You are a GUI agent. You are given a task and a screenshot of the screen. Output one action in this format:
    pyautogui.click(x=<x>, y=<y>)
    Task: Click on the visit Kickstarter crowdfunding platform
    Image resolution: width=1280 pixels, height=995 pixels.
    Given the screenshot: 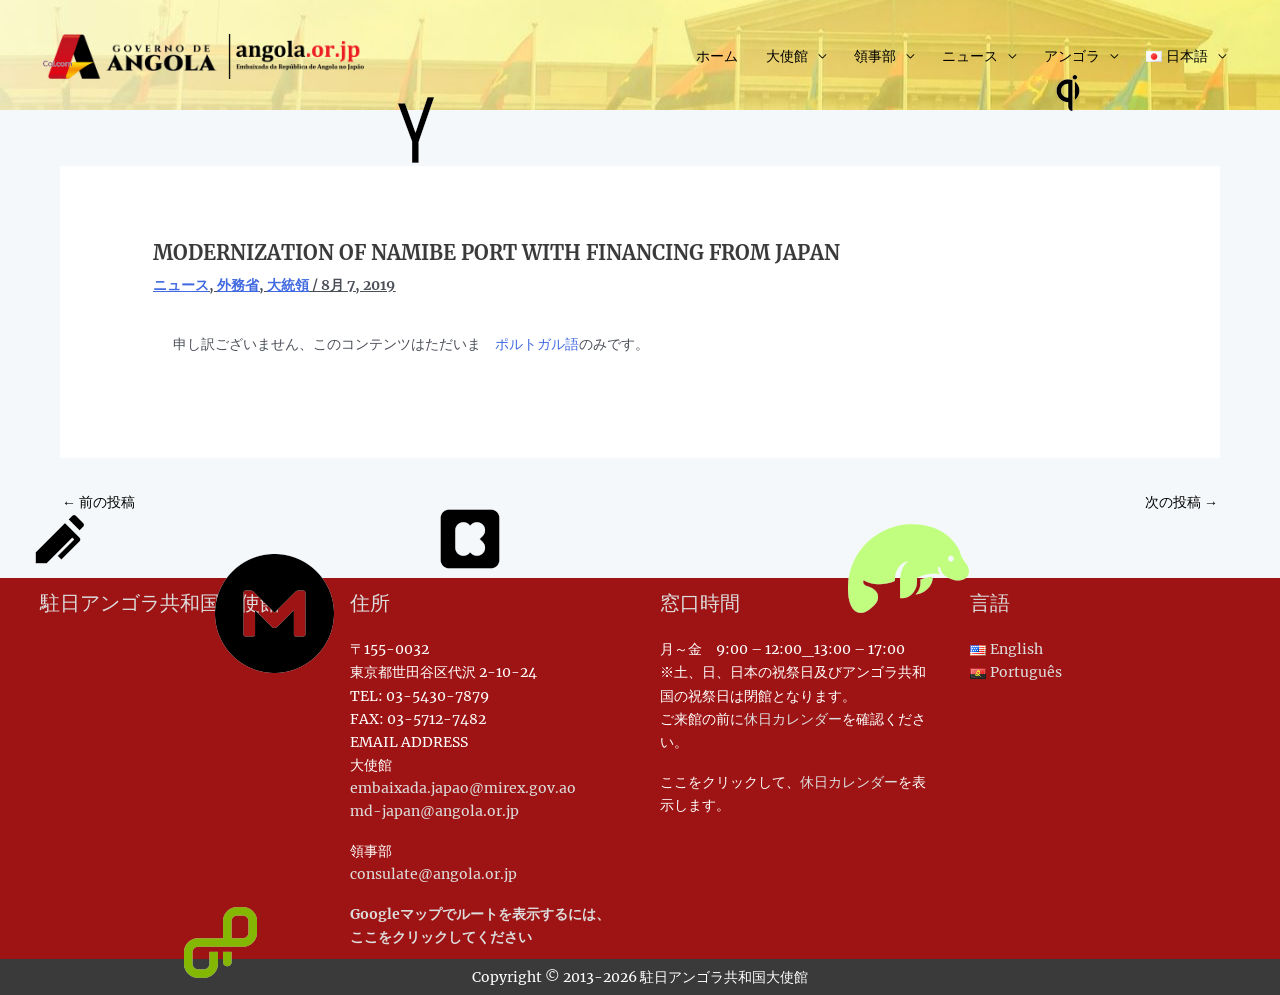 What is the action you would take?
    pyautogui.click(x=470, y=539)
    